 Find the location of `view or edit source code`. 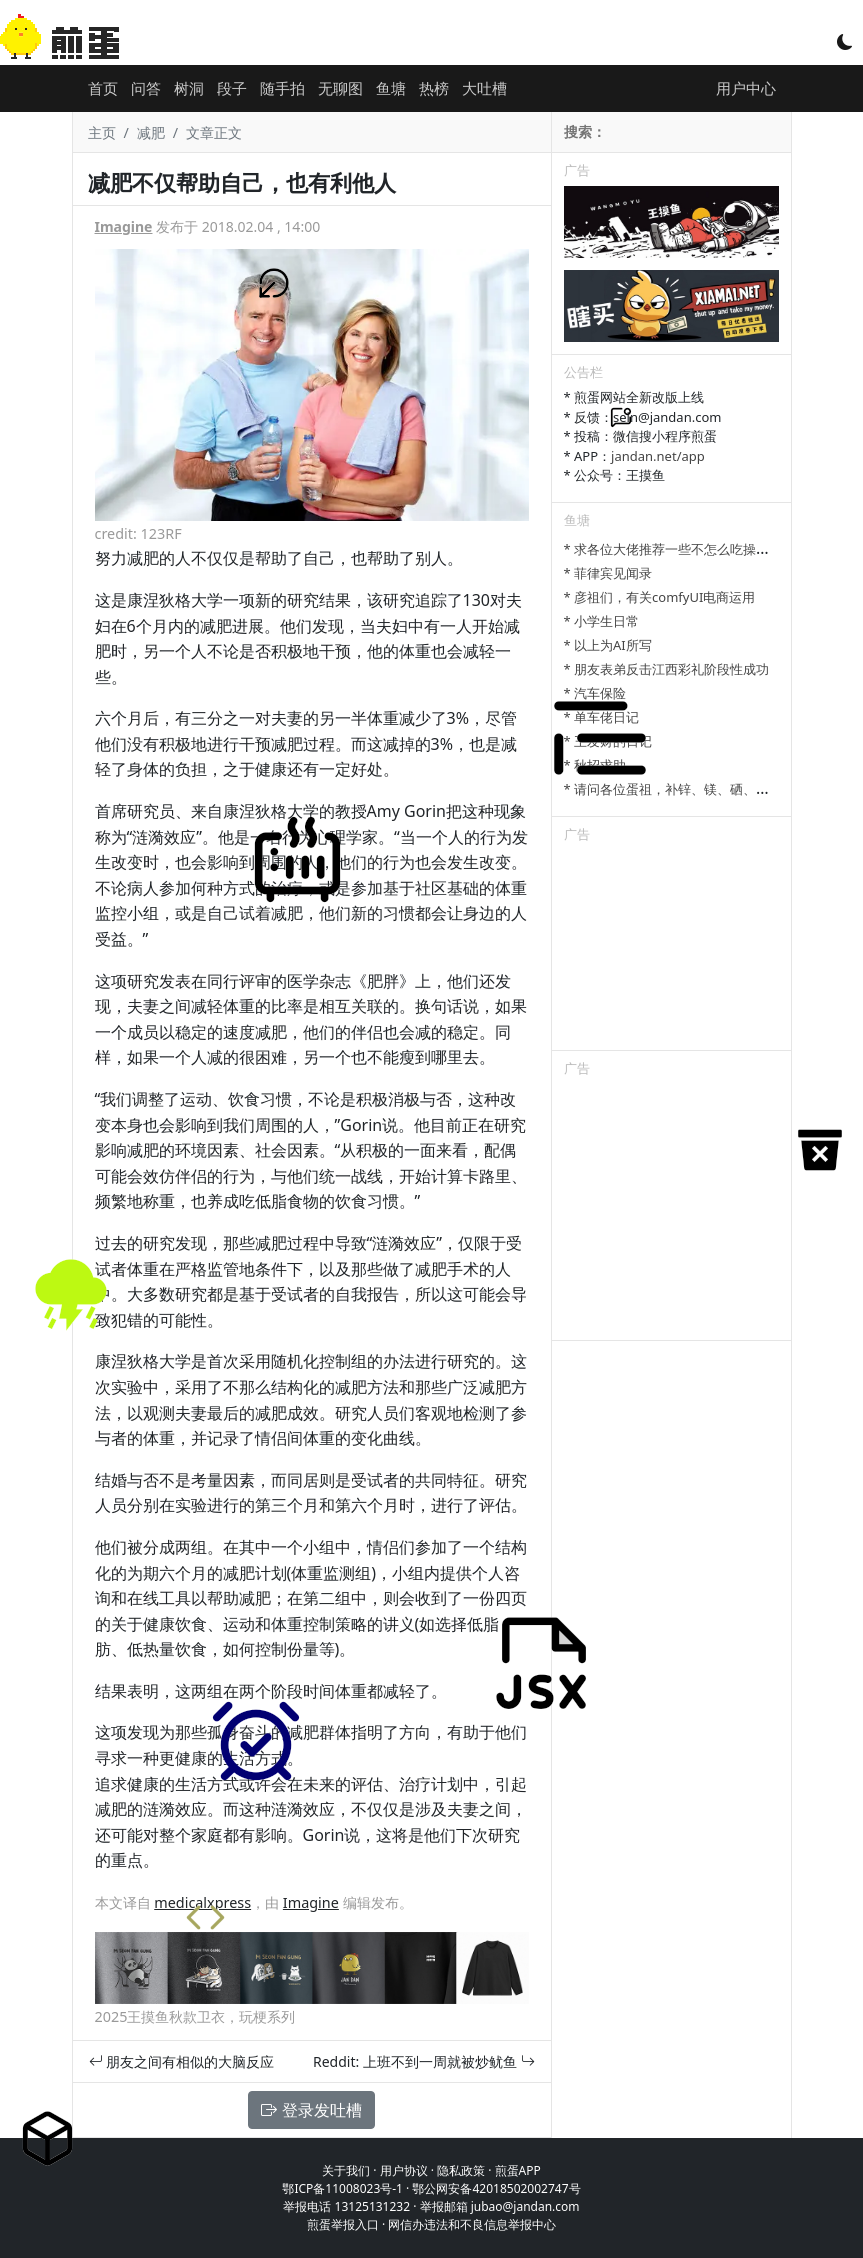

view or edit source code is located at coordinates (205, 1917).